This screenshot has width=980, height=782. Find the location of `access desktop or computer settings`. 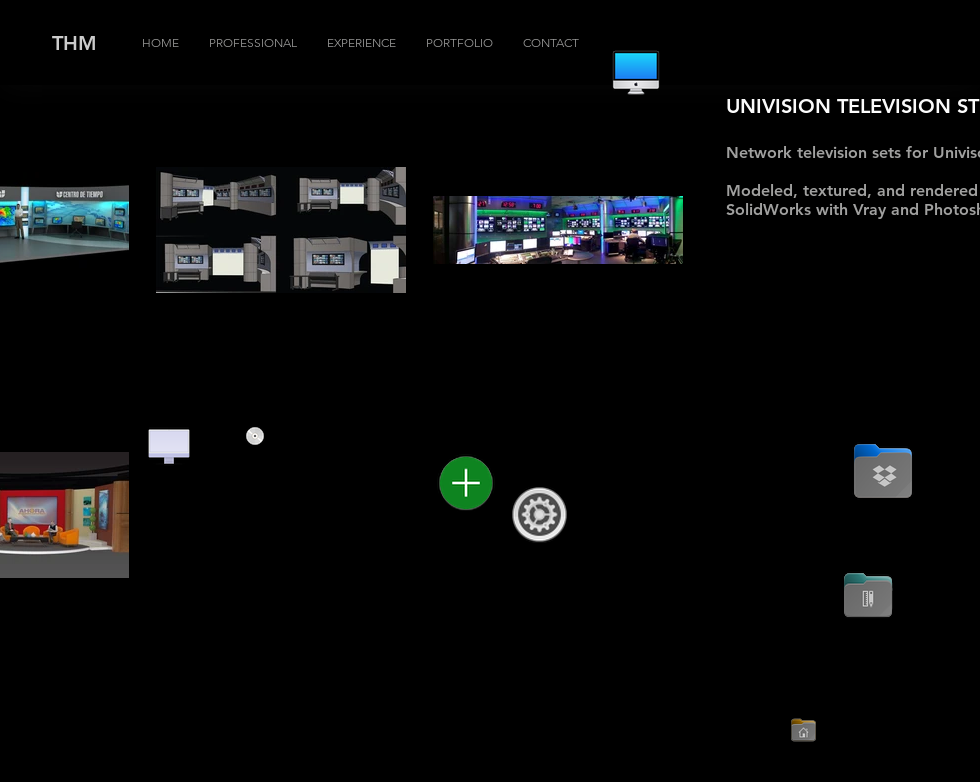

access desktop or computer settings is located at coordinates (636, 73).